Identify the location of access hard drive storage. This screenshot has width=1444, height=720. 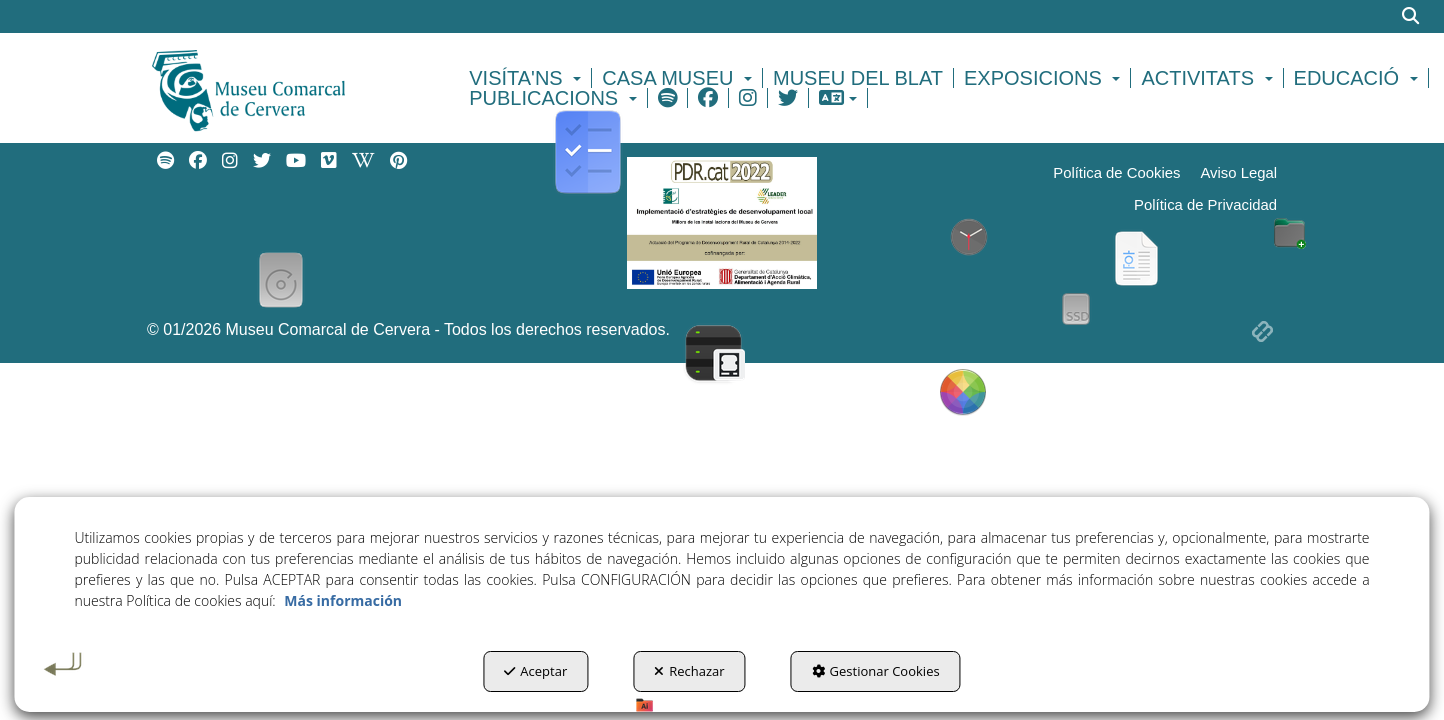
(281, 280).